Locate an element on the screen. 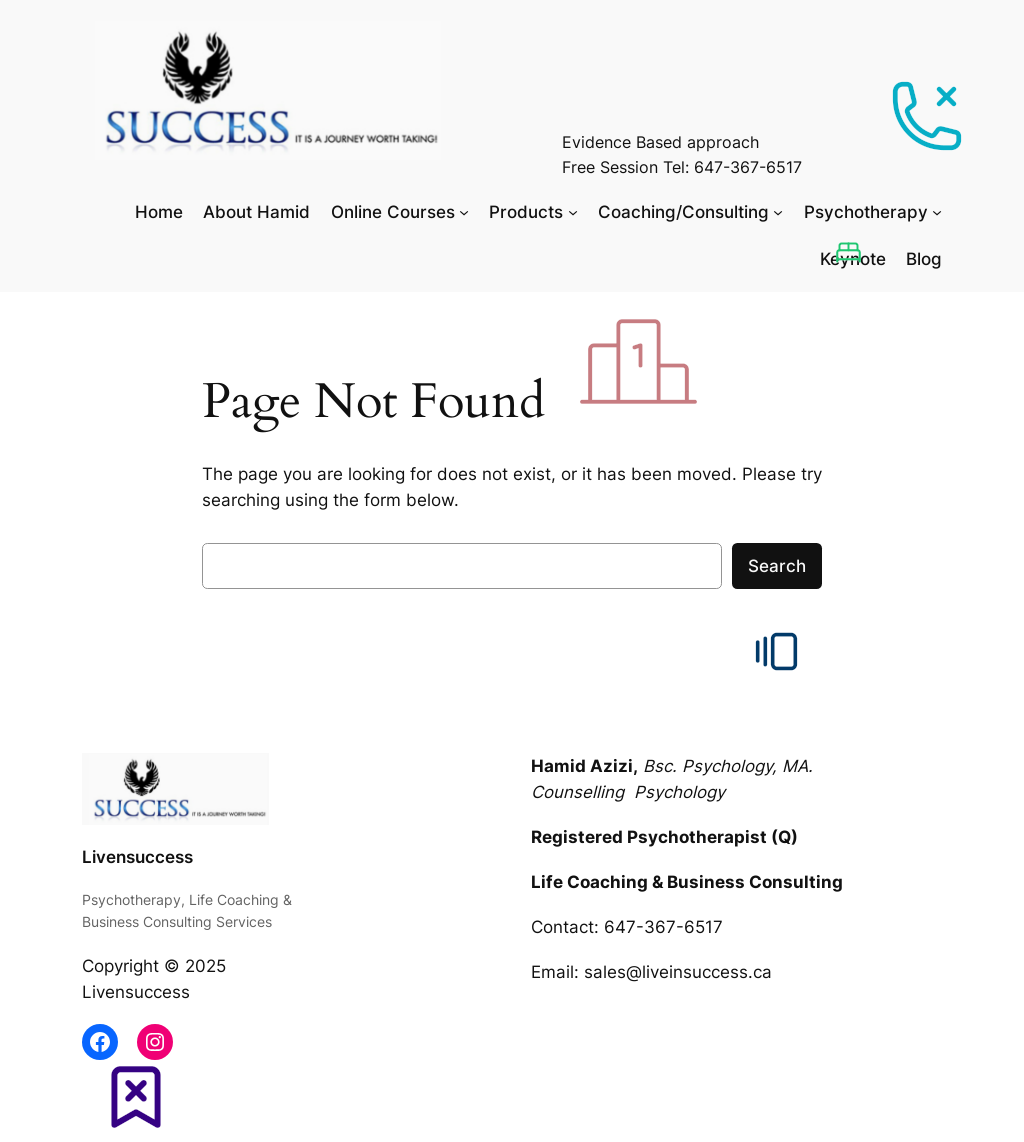  end or decline a phone call is located at coordinates (927, 116).